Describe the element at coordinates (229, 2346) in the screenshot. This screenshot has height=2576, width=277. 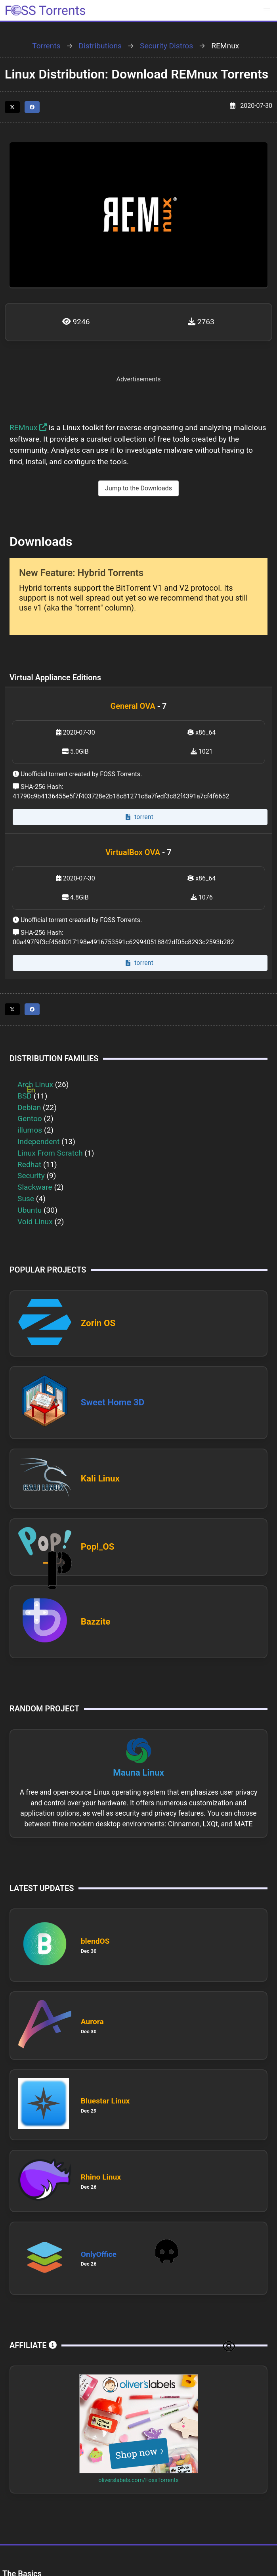
I see `view or preview content` at that location.